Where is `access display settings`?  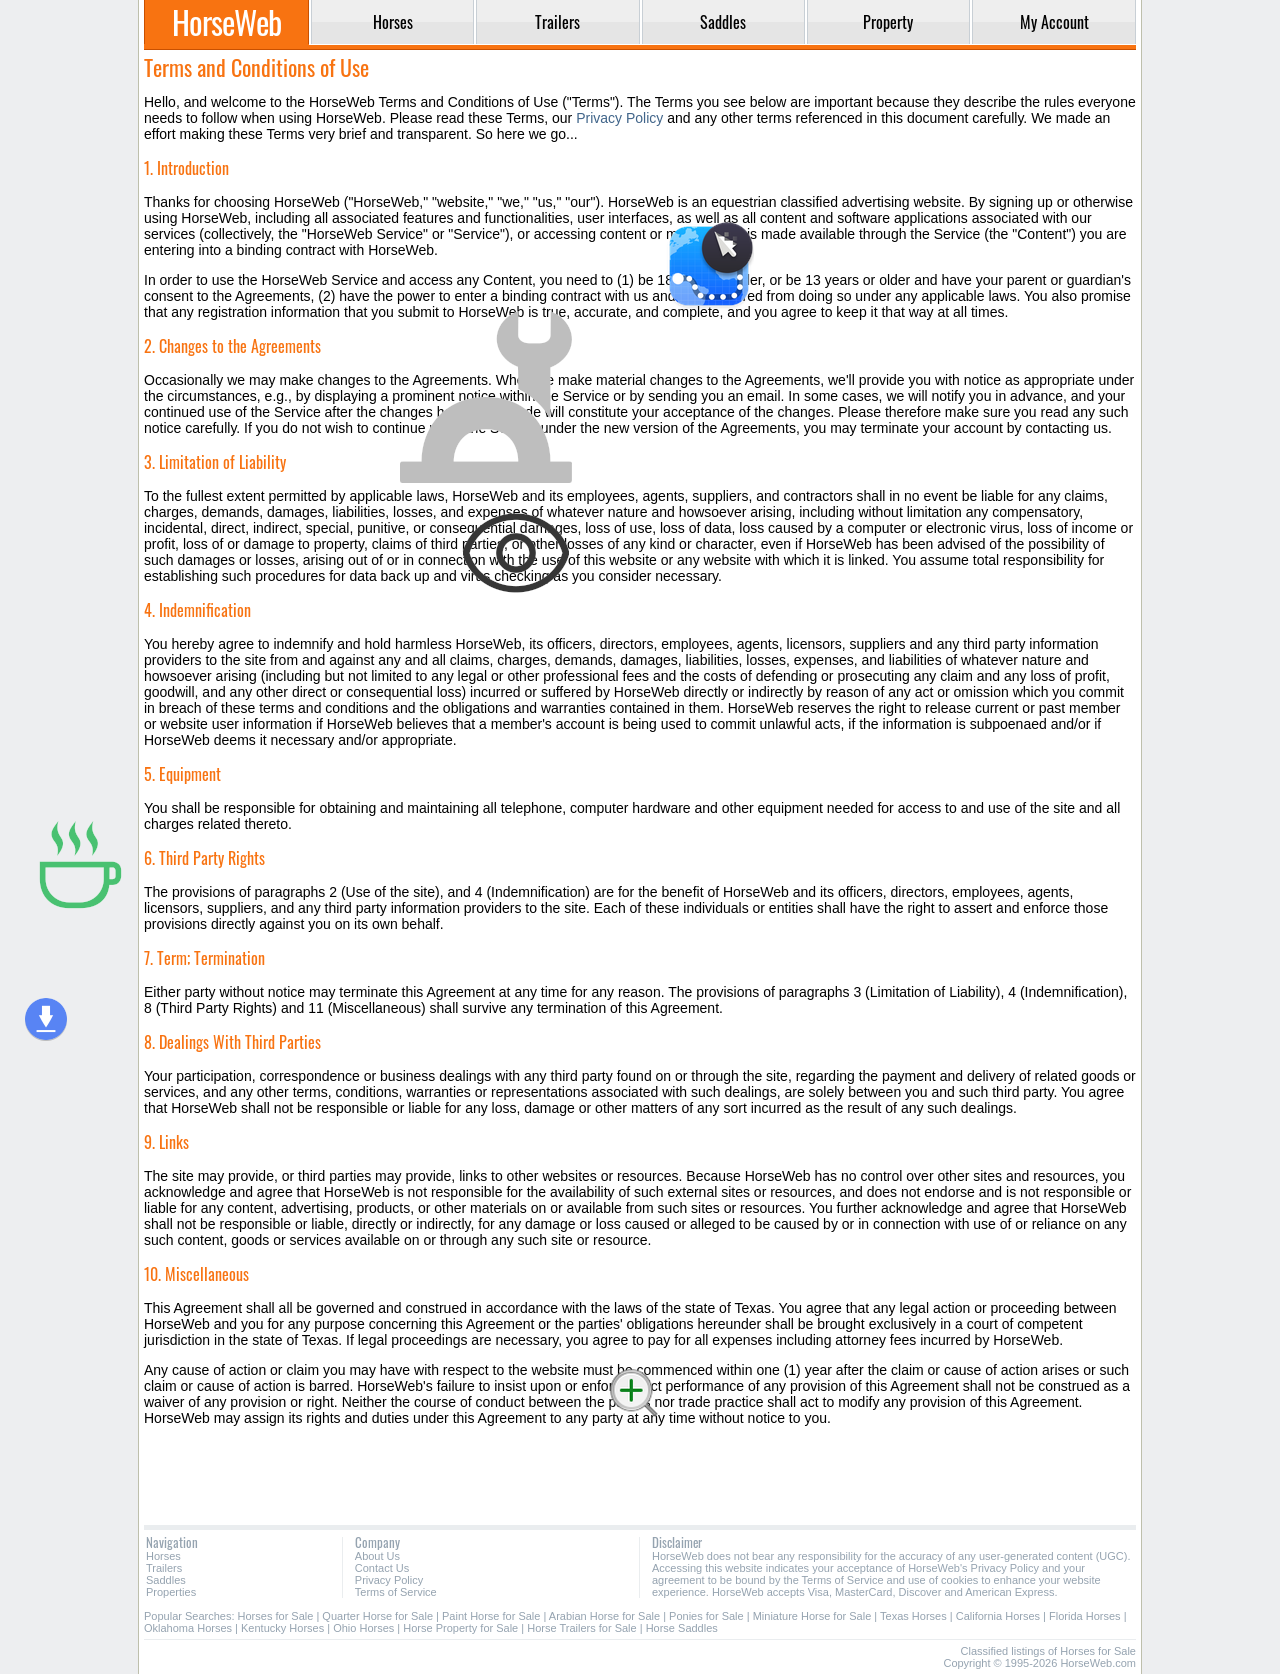 access display settings is located at coordinates (516, 553).